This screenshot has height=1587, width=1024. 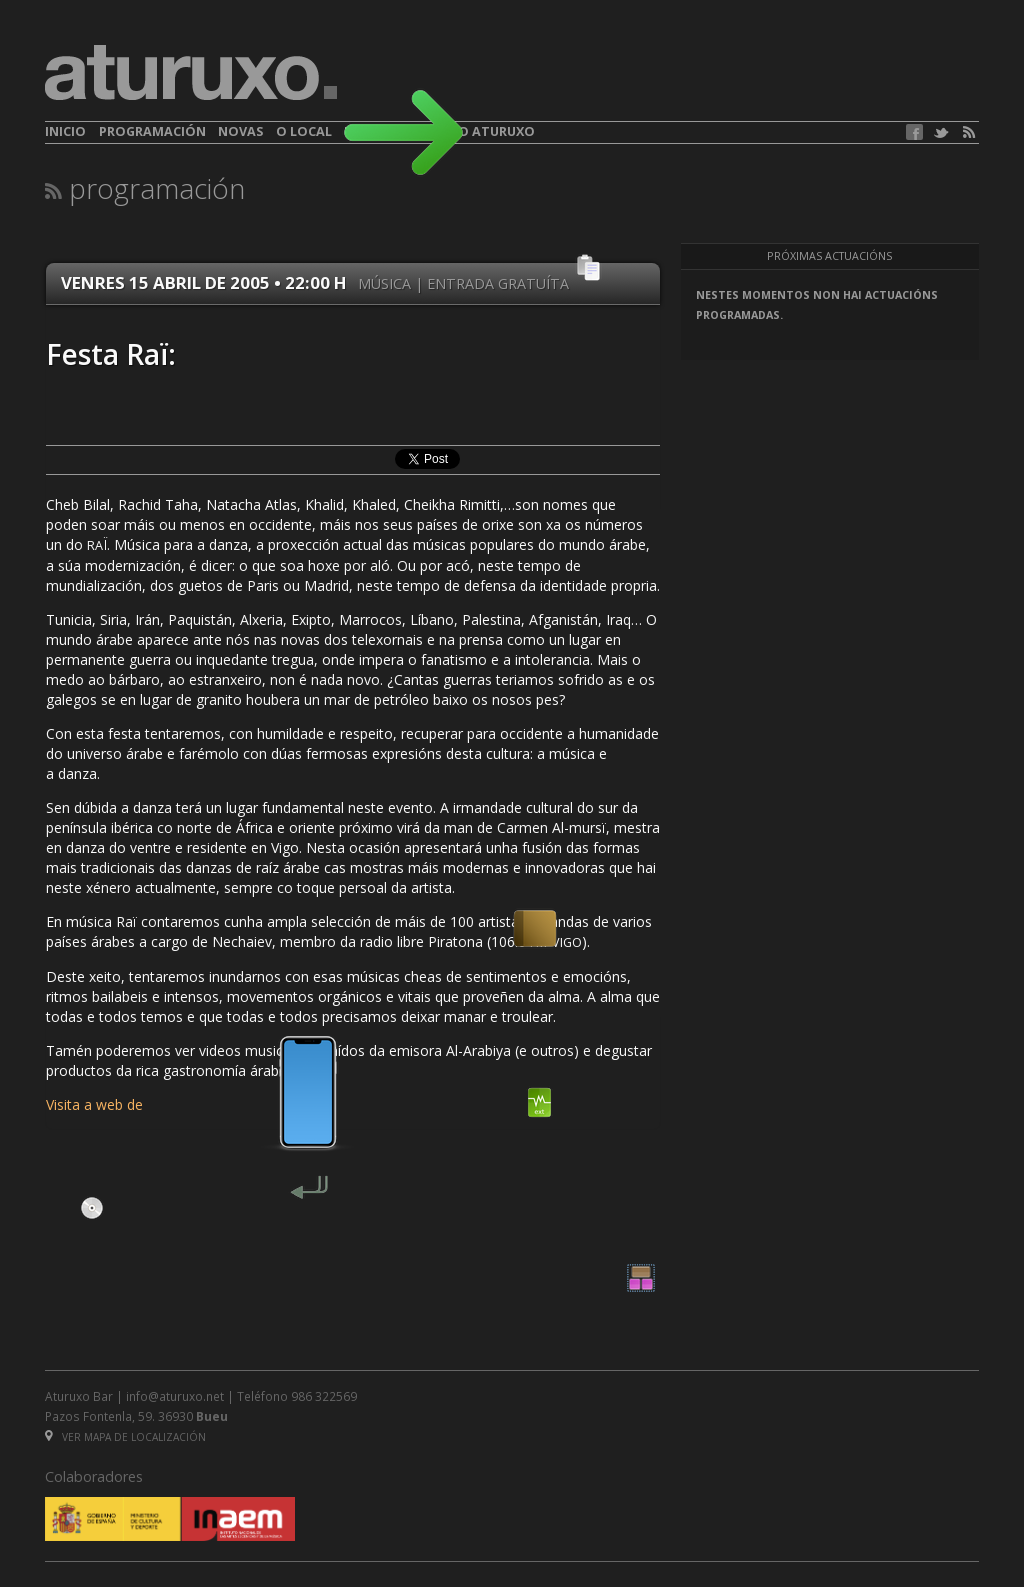 What do you see at coordinates (403, 132) in the screenshot?
I see `move a file or folder to a new location` at bounding box center [403, 132].